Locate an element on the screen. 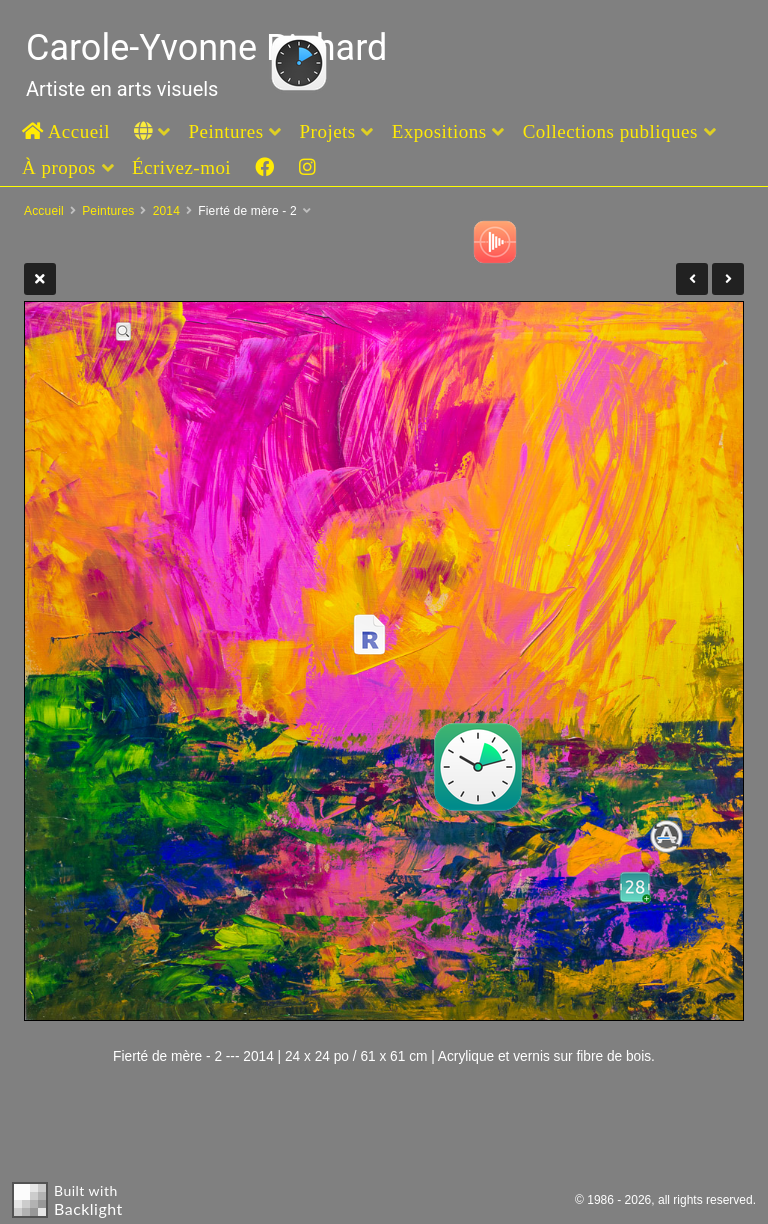 The image size is (768, 1224). open audiotube music streaming app is located at coordinates (495, 242).